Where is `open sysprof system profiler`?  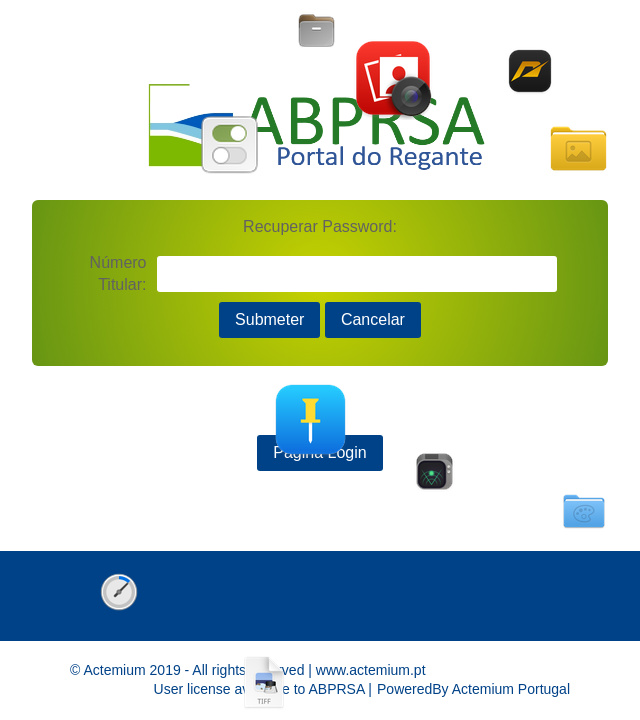 open sysprof system profiler is located at coordinates (119, 592).